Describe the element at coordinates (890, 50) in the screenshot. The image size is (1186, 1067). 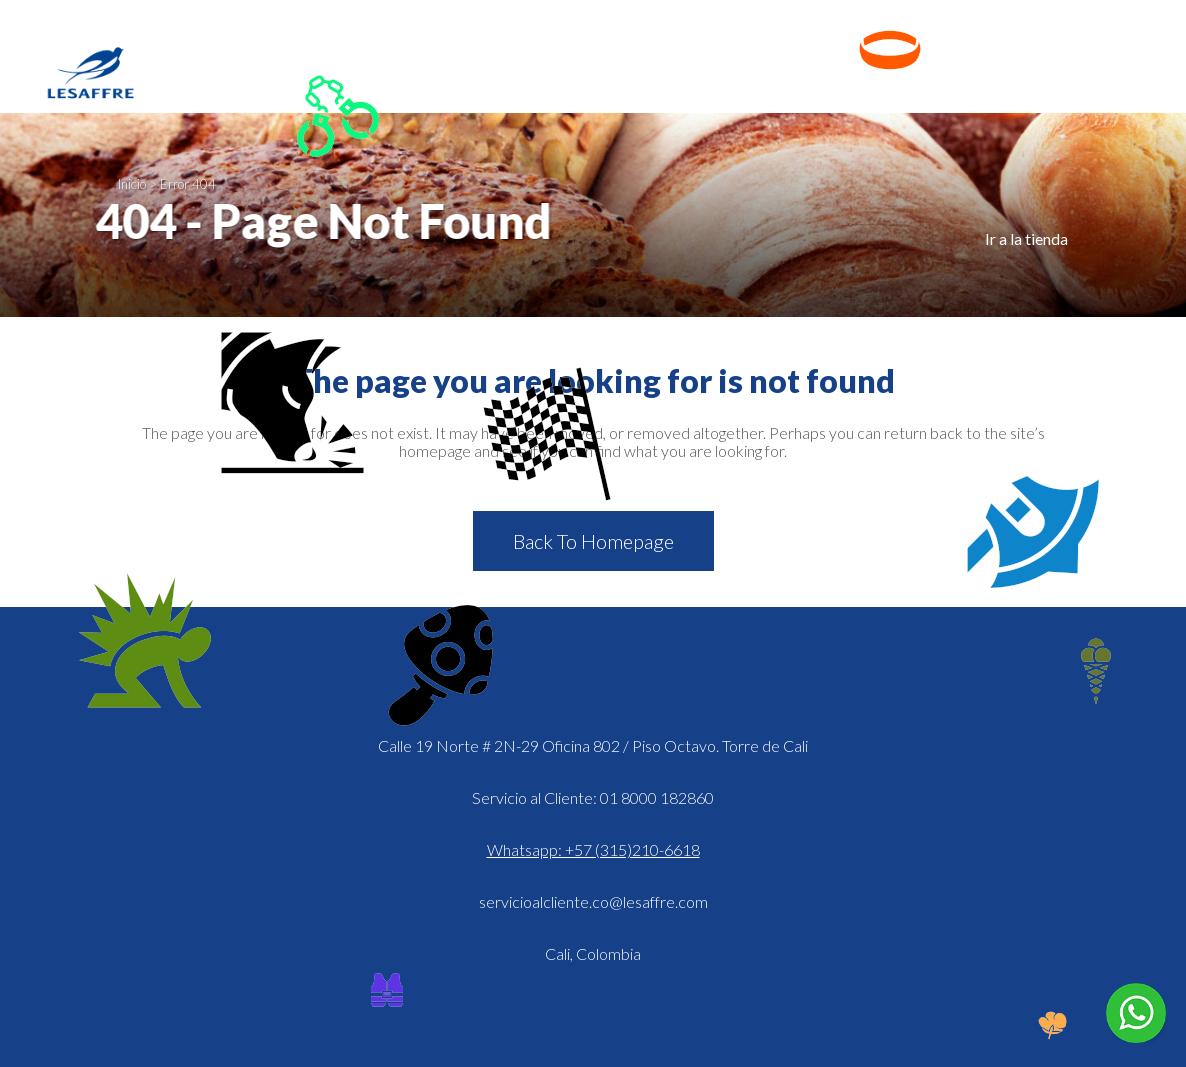
I see `equip a ring item to your character` at that location.